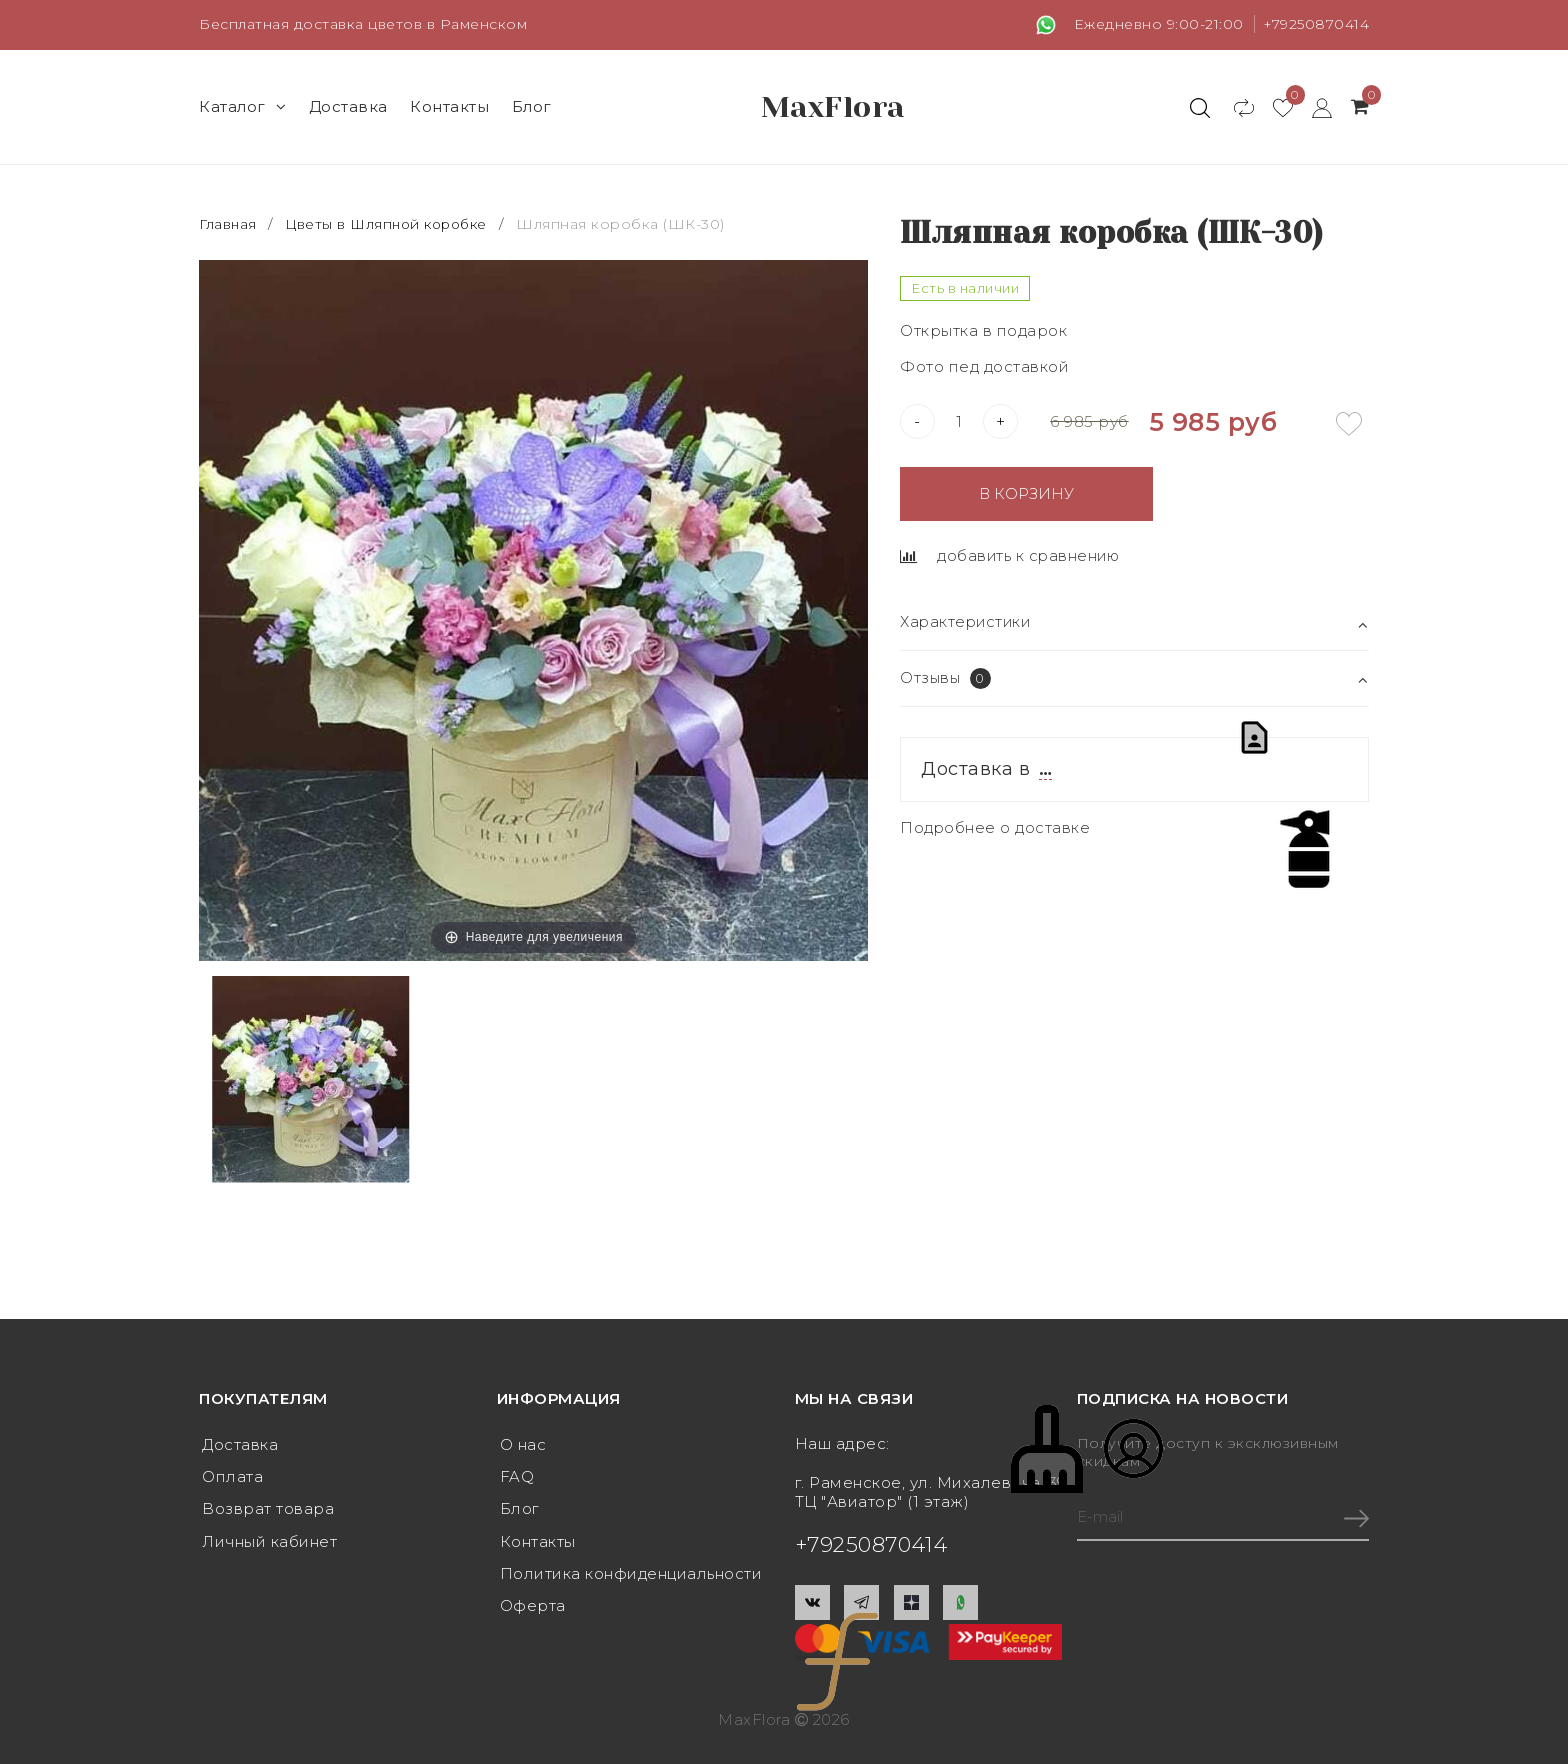 The width and height of the screenshot is (1568, 1764). What do you see at coordinates (1254, 737) in the screenshot?
I see `view contact details` at bounding box center [1254, 737].